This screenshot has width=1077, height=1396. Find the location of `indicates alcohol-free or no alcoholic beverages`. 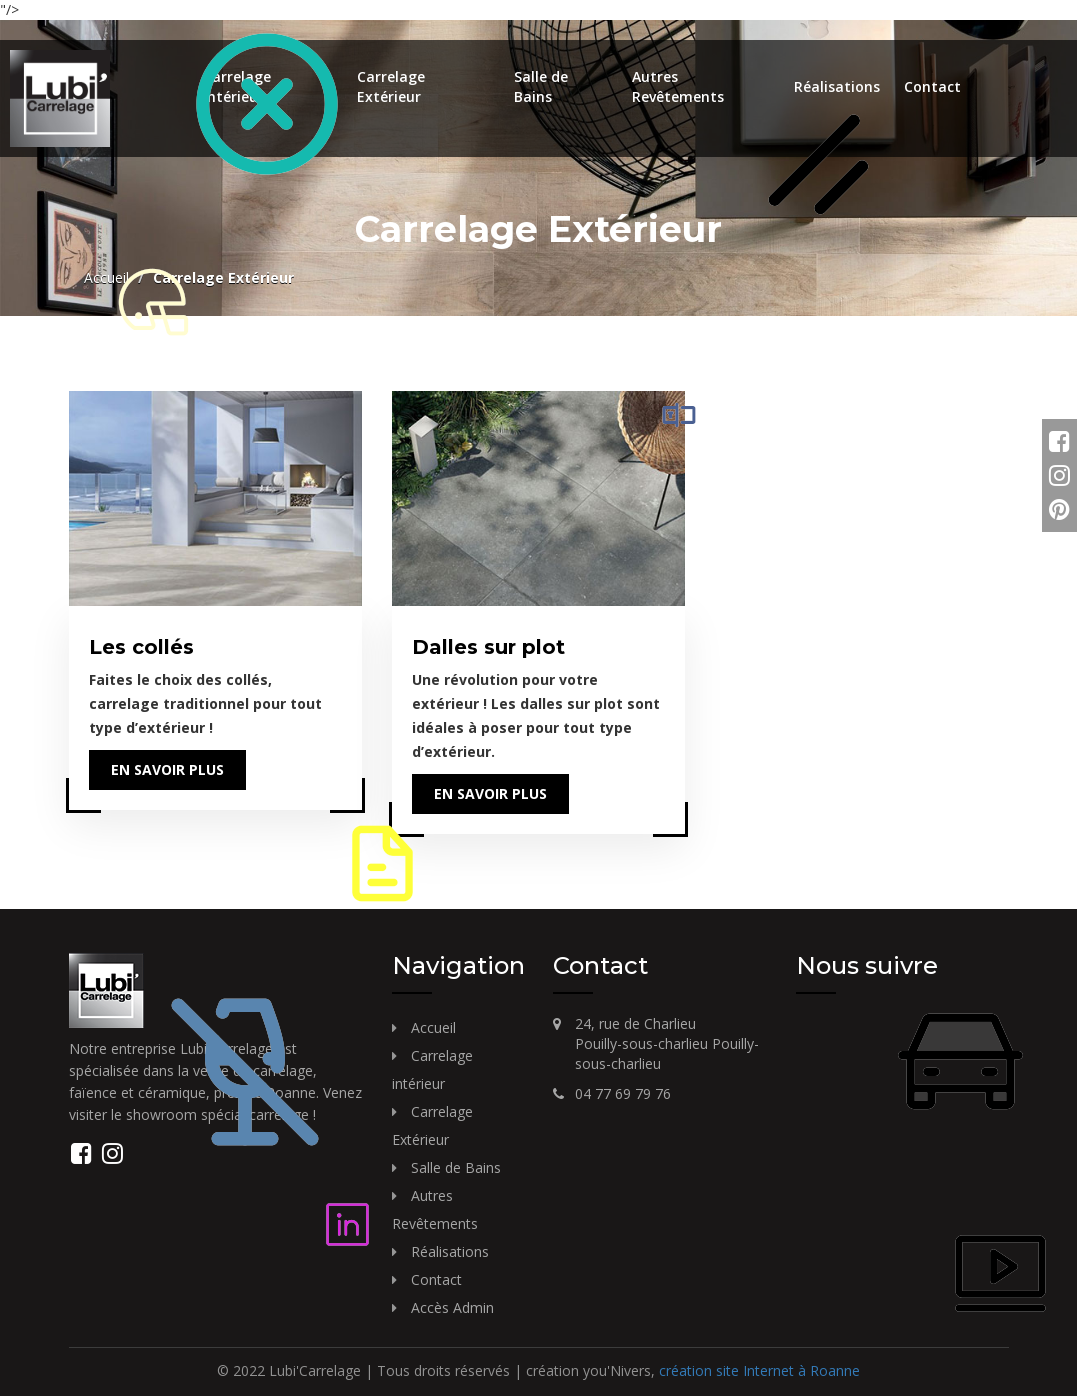

indicates alcohol-free or no alcoholic beverages is located at coordinates (245, 1072).